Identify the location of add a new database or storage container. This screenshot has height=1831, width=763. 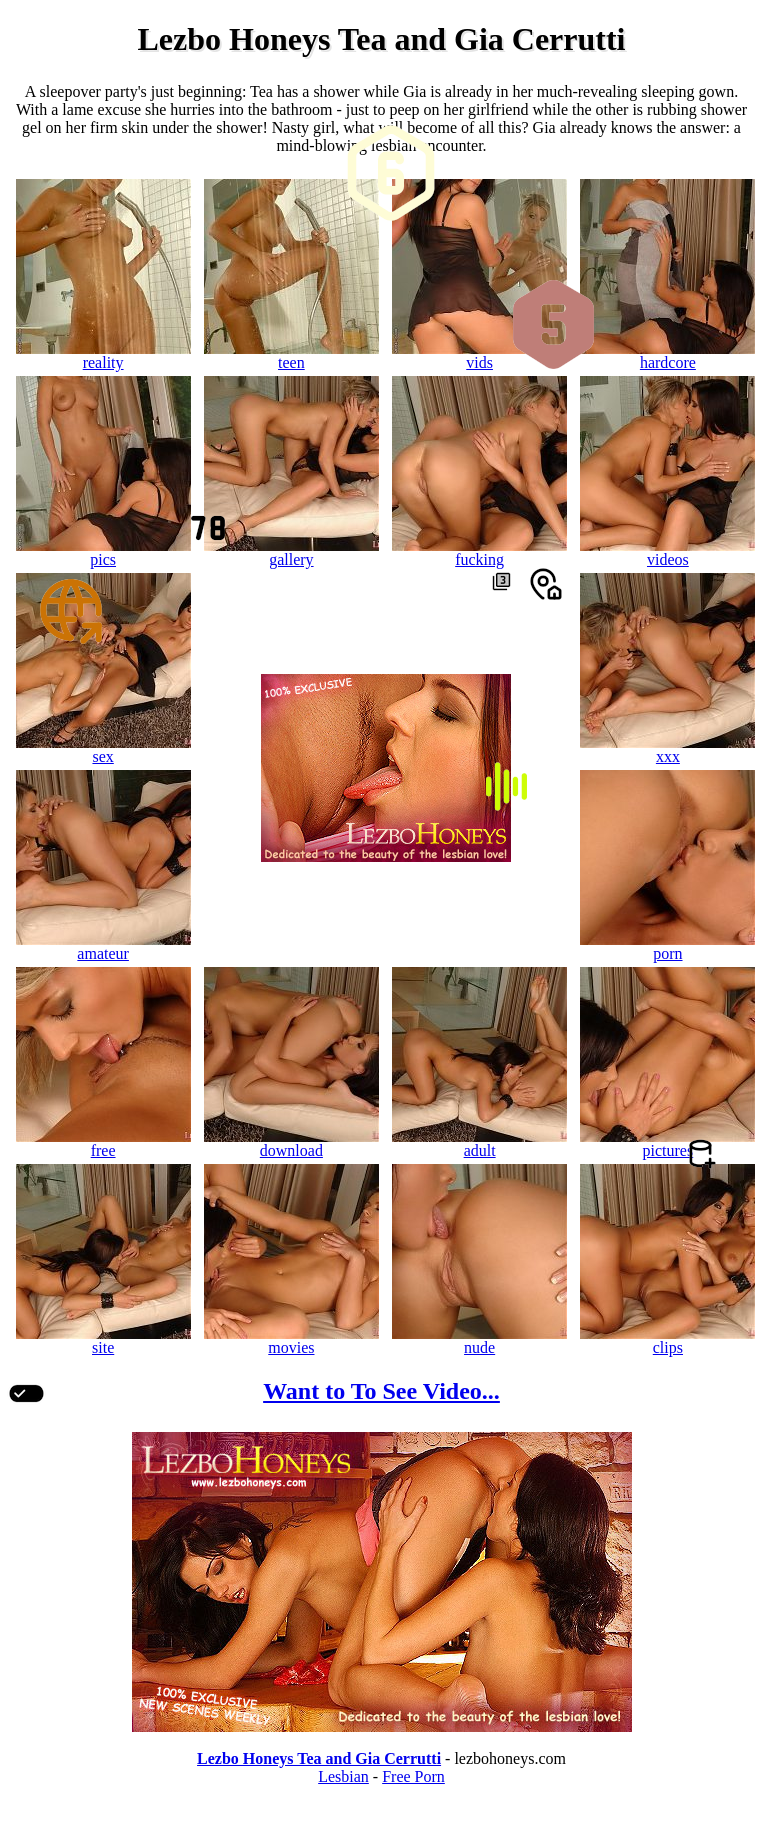
(700, 1153).